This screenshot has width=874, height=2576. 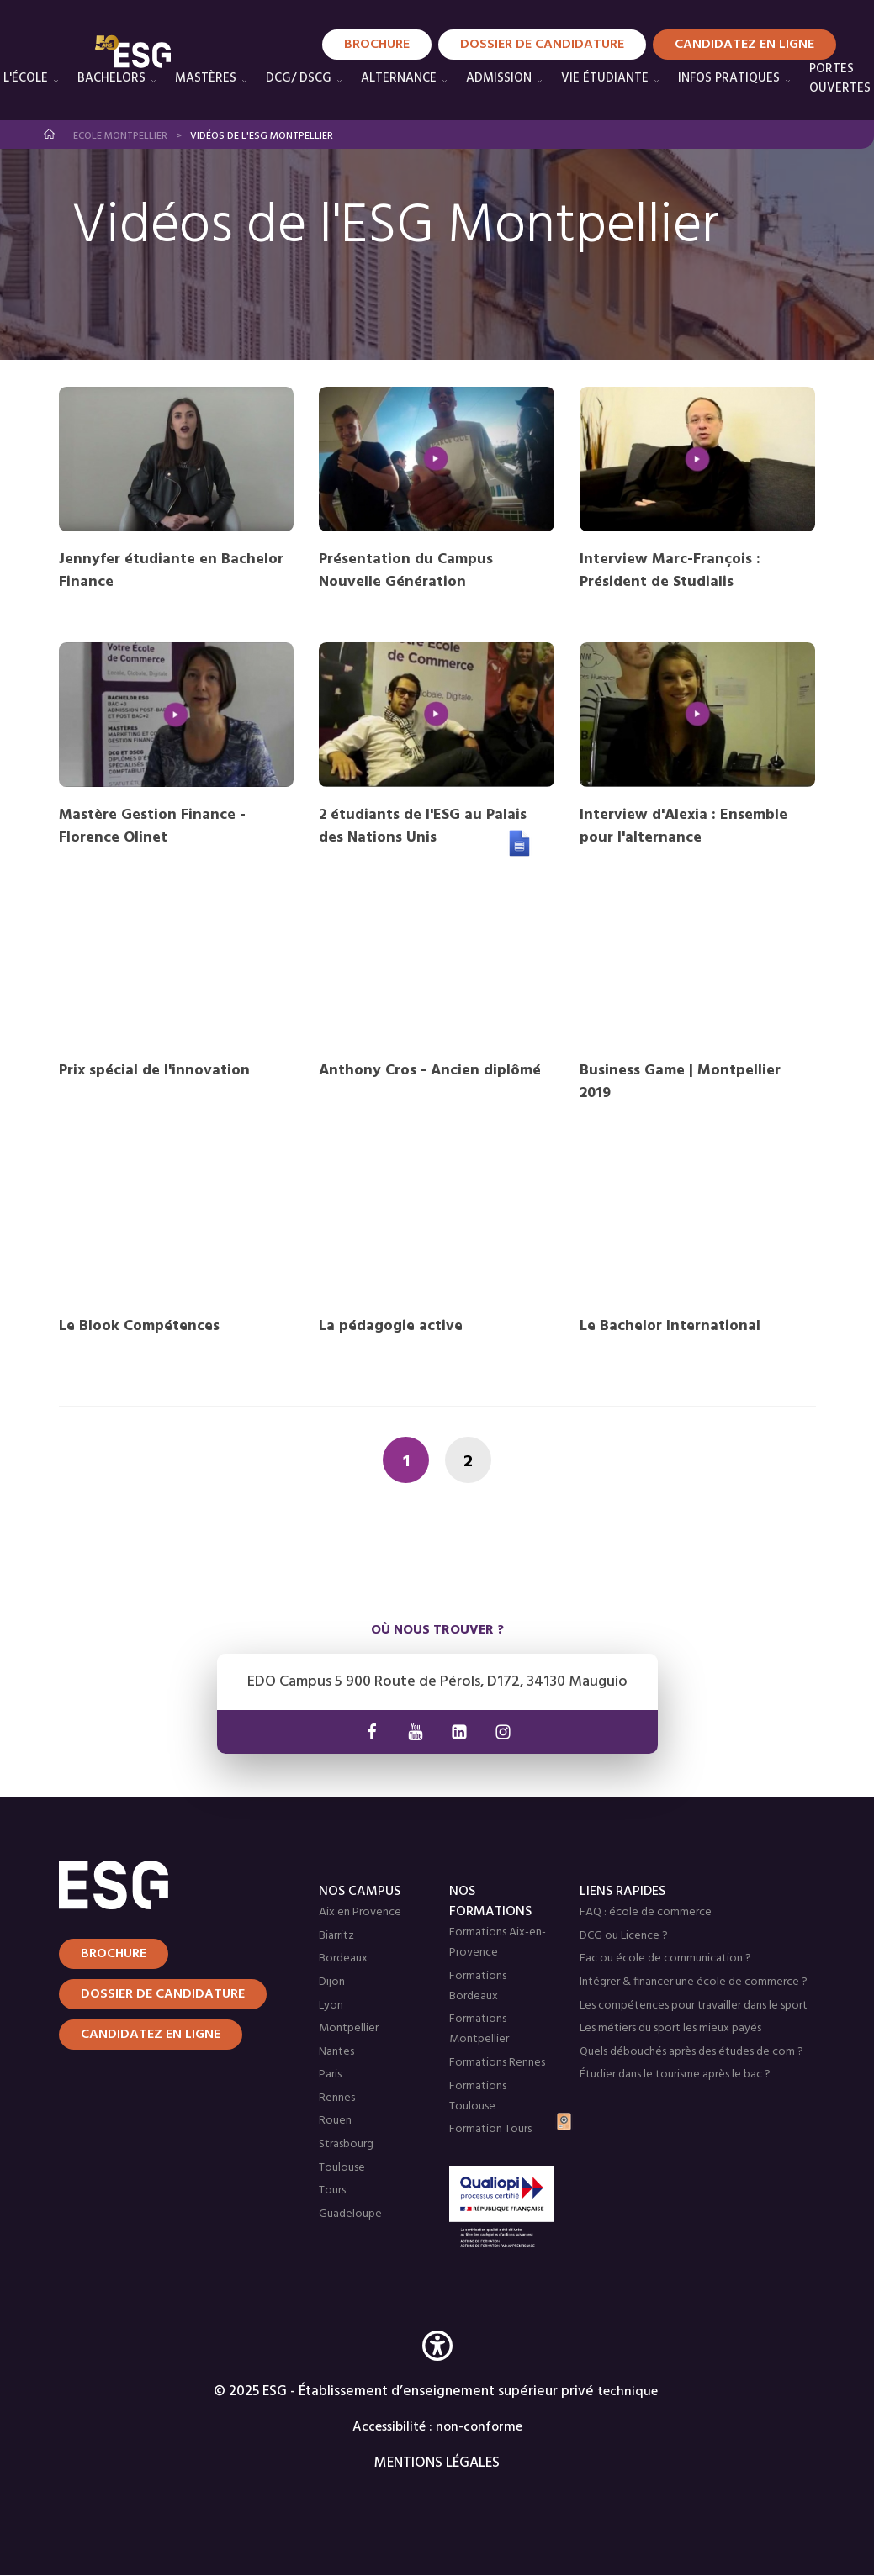 I want to click on SMB network workgroup file type, so click(x=519, y=843).